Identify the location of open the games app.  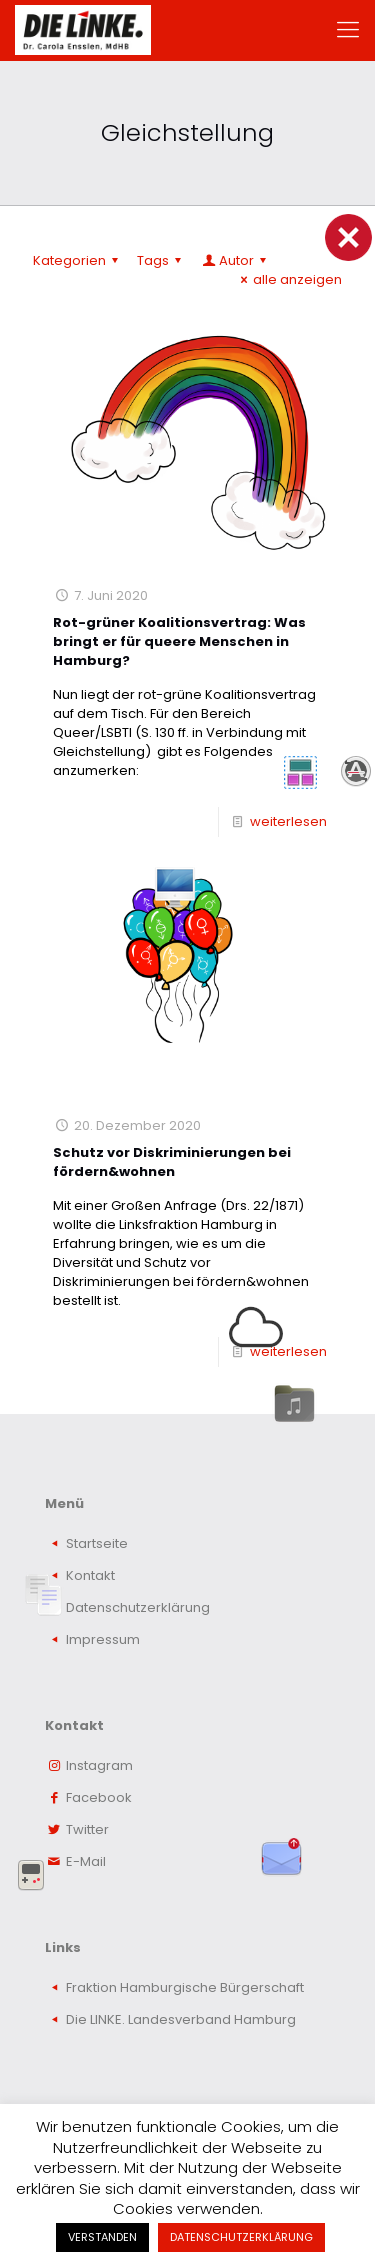
(31, 1875).